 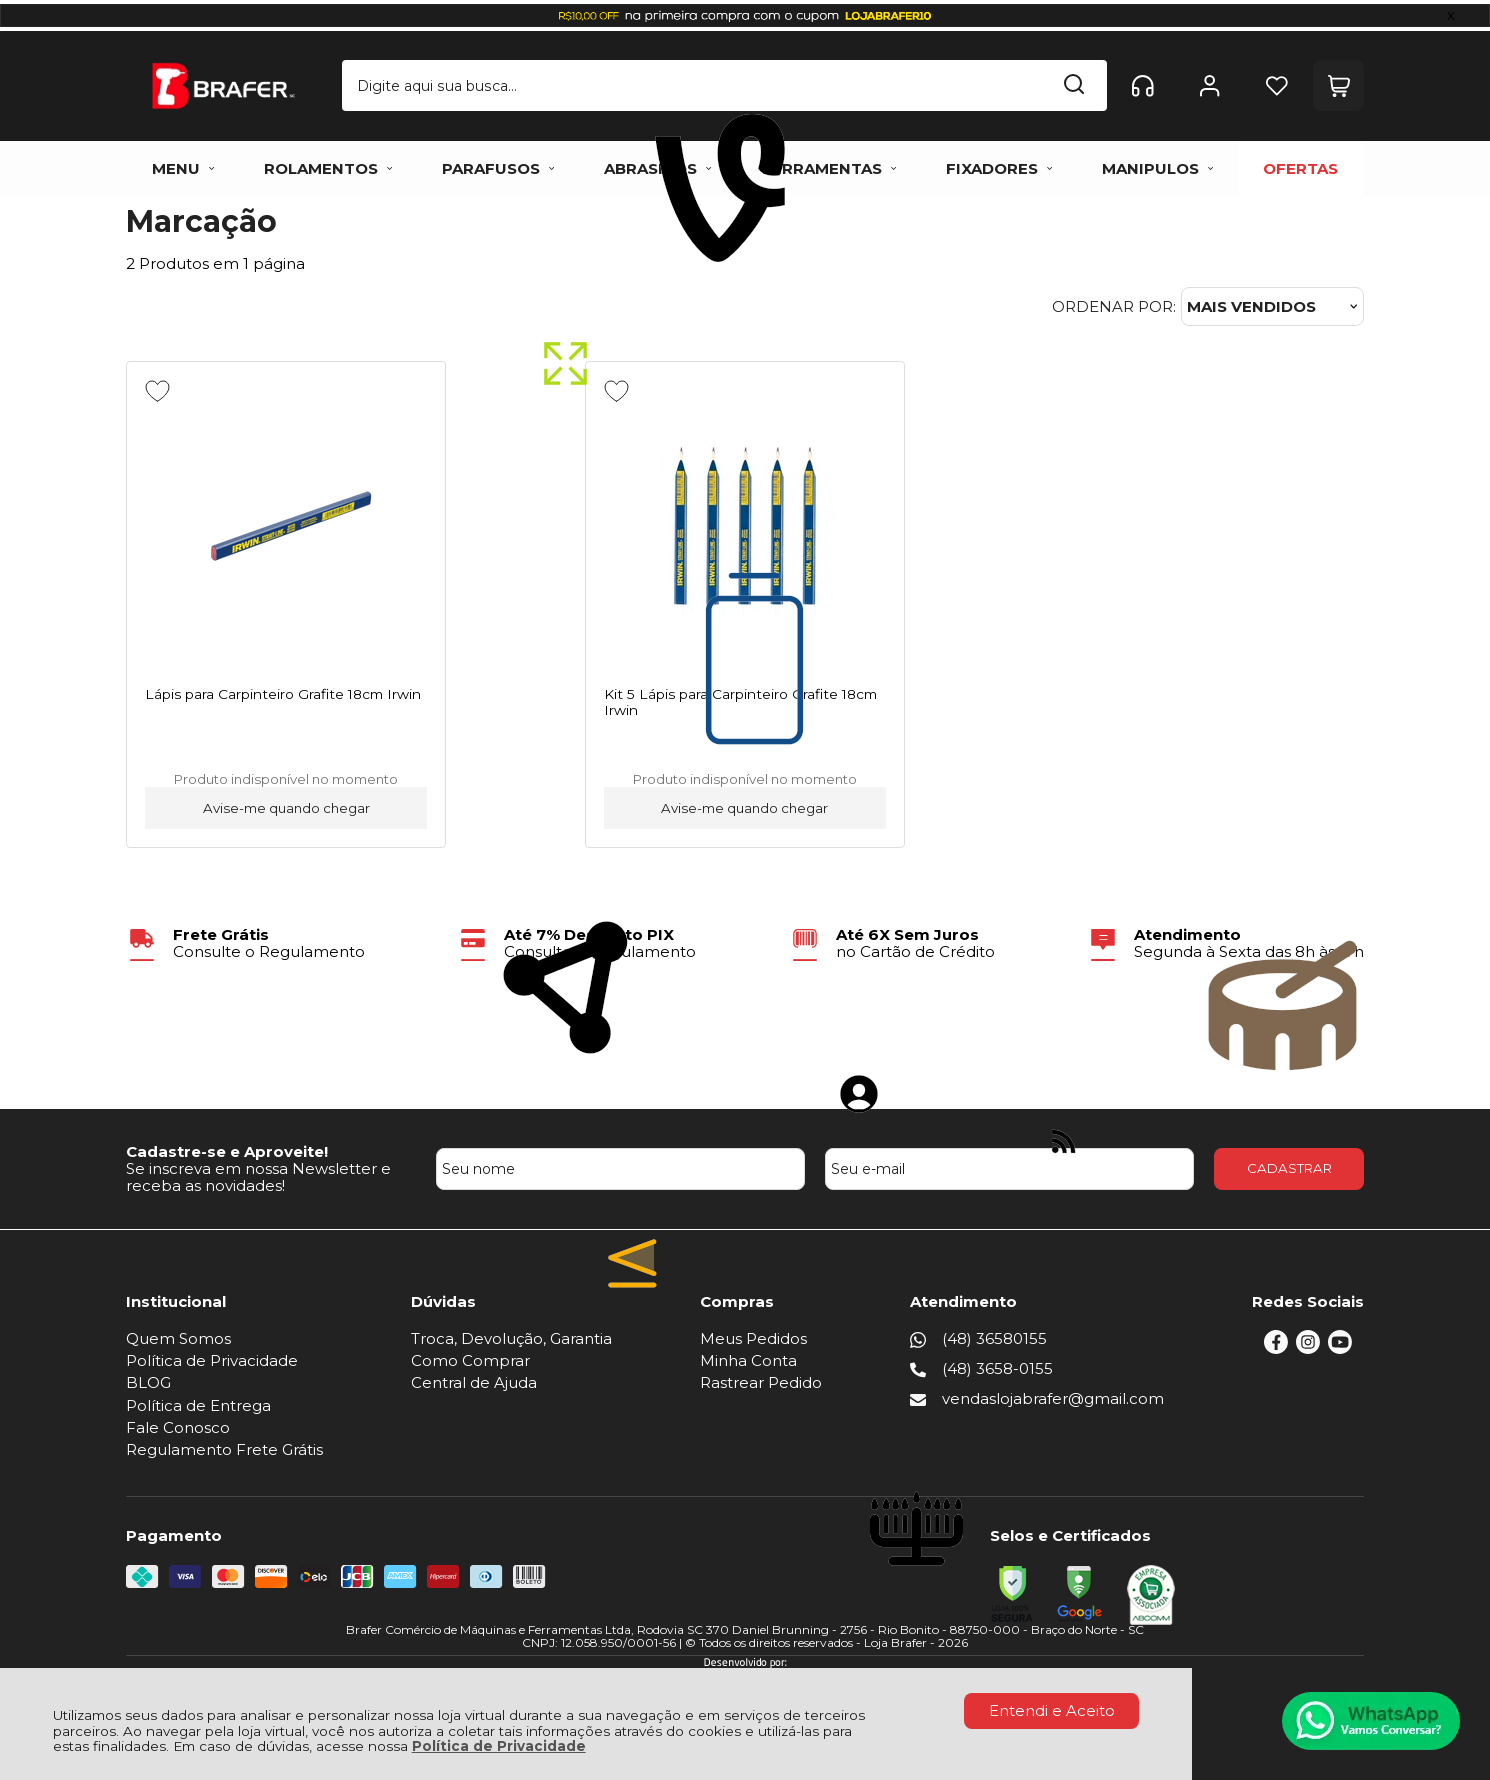 What do you see at coordinates (916, 1528) in the screenshot?
I see `indicates Hanukkah-related content or events` at bounding box center [916, 1528].